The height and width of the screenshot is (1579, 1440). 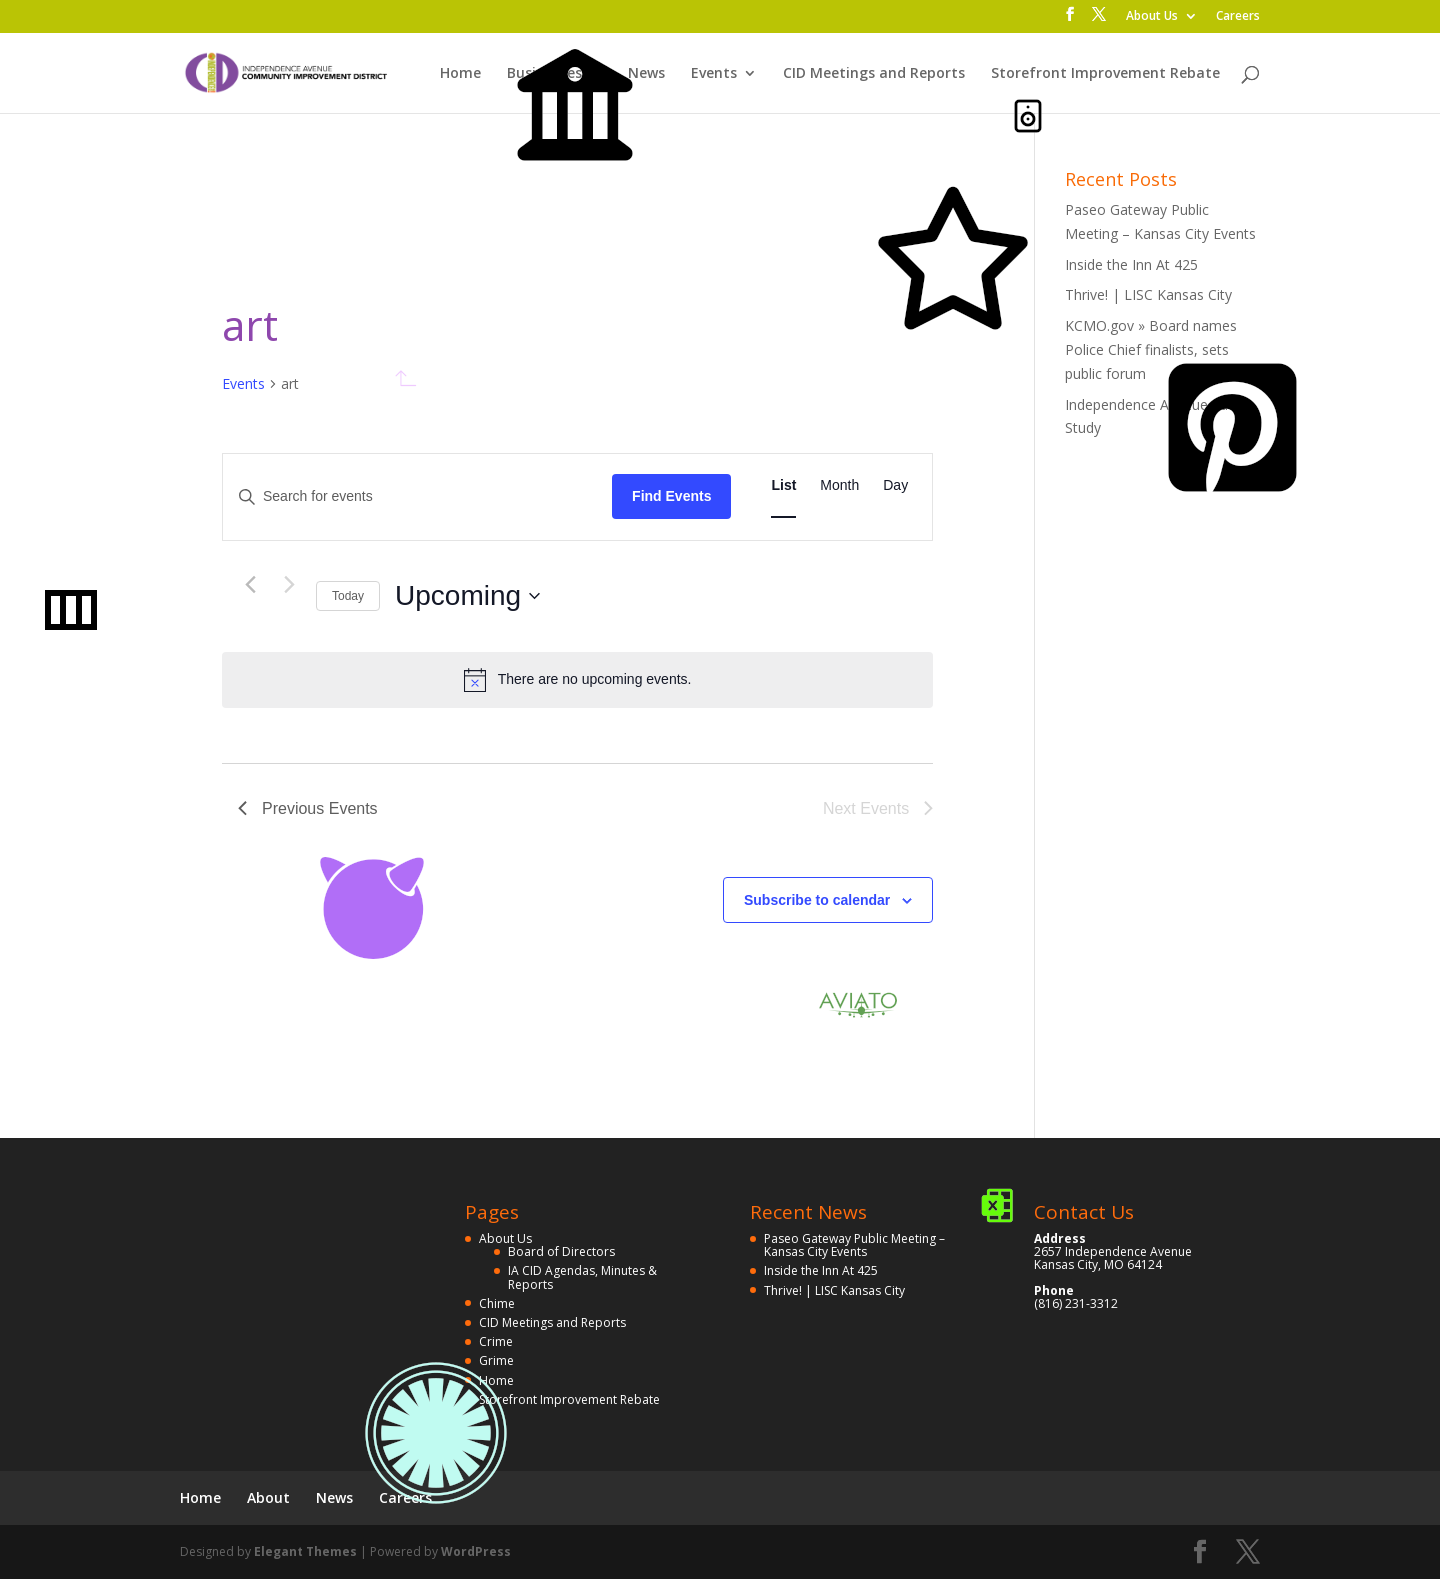 I want to click on add item to favorites, so click(x=953, y=265).